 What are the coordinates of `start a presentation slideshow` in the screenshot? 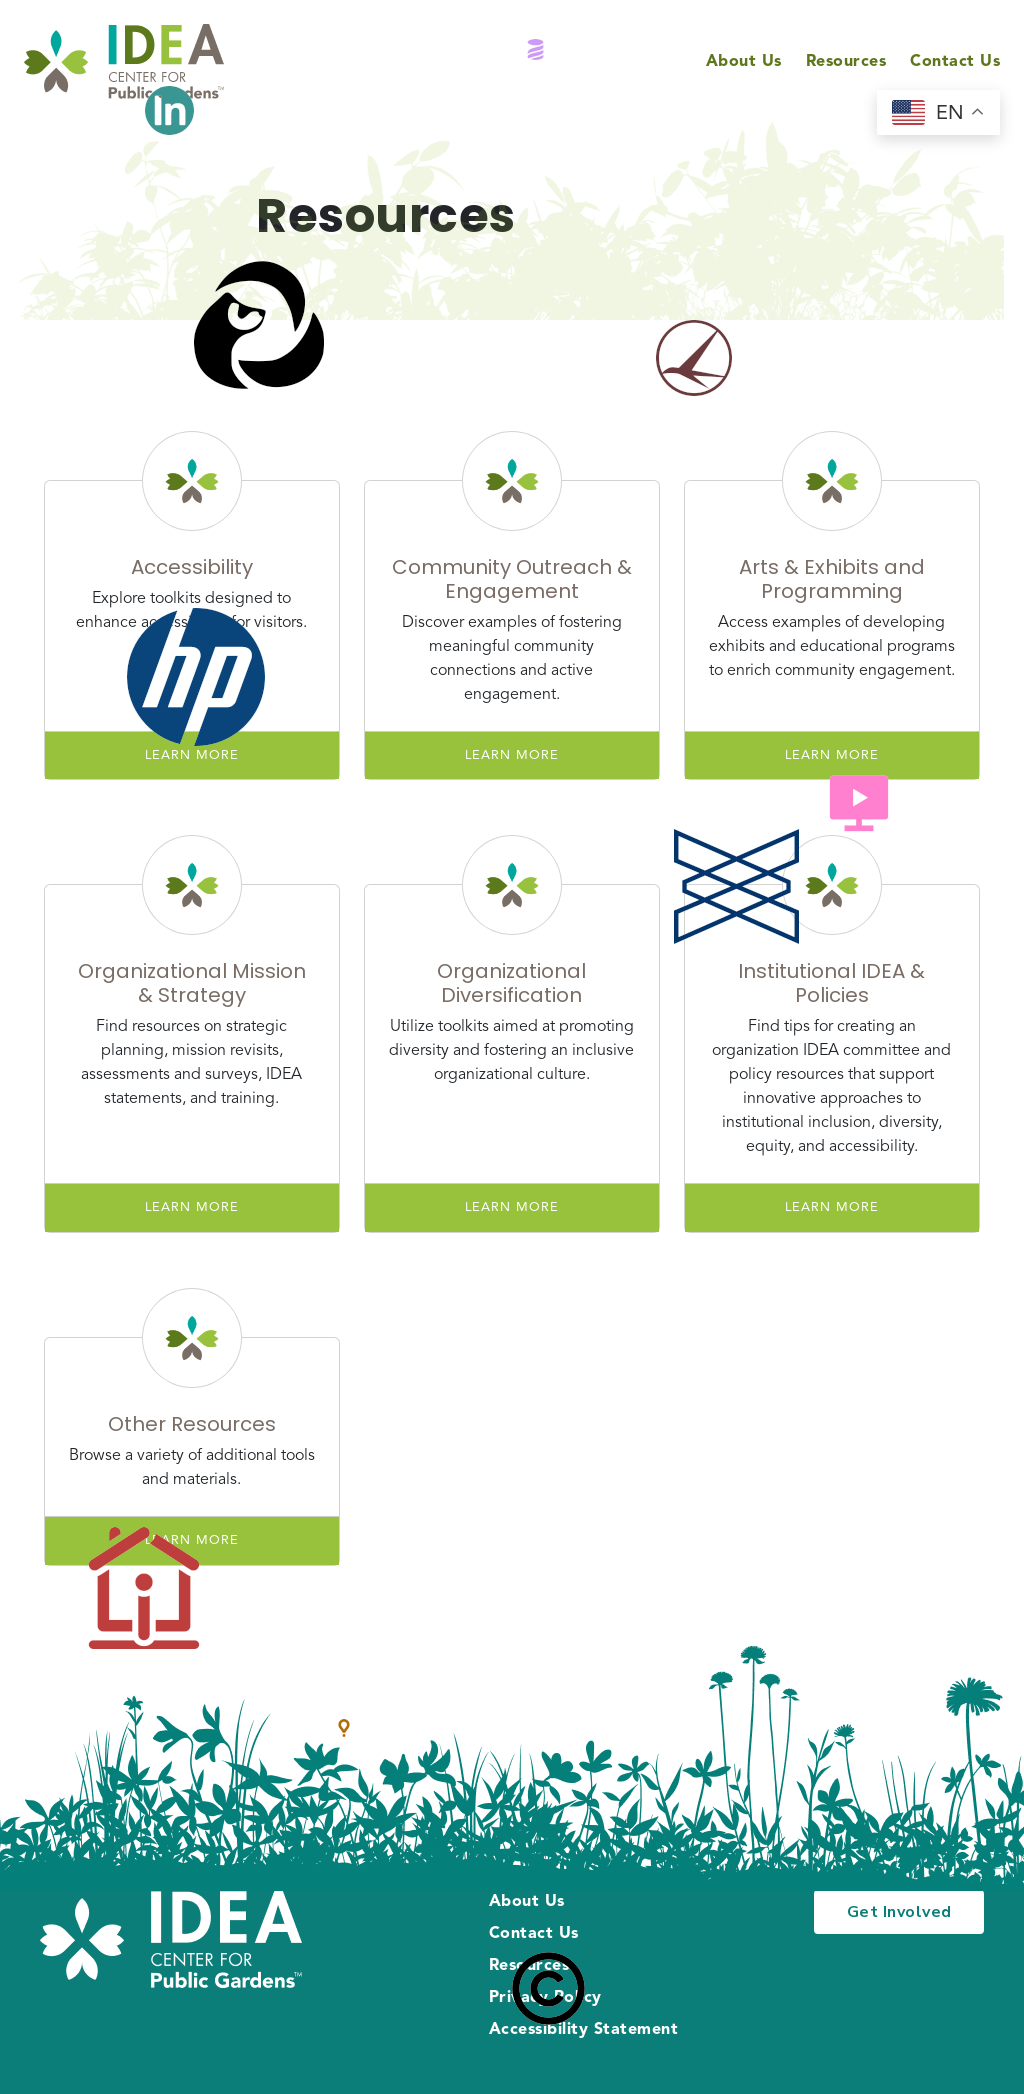 It's located at (859, 802).